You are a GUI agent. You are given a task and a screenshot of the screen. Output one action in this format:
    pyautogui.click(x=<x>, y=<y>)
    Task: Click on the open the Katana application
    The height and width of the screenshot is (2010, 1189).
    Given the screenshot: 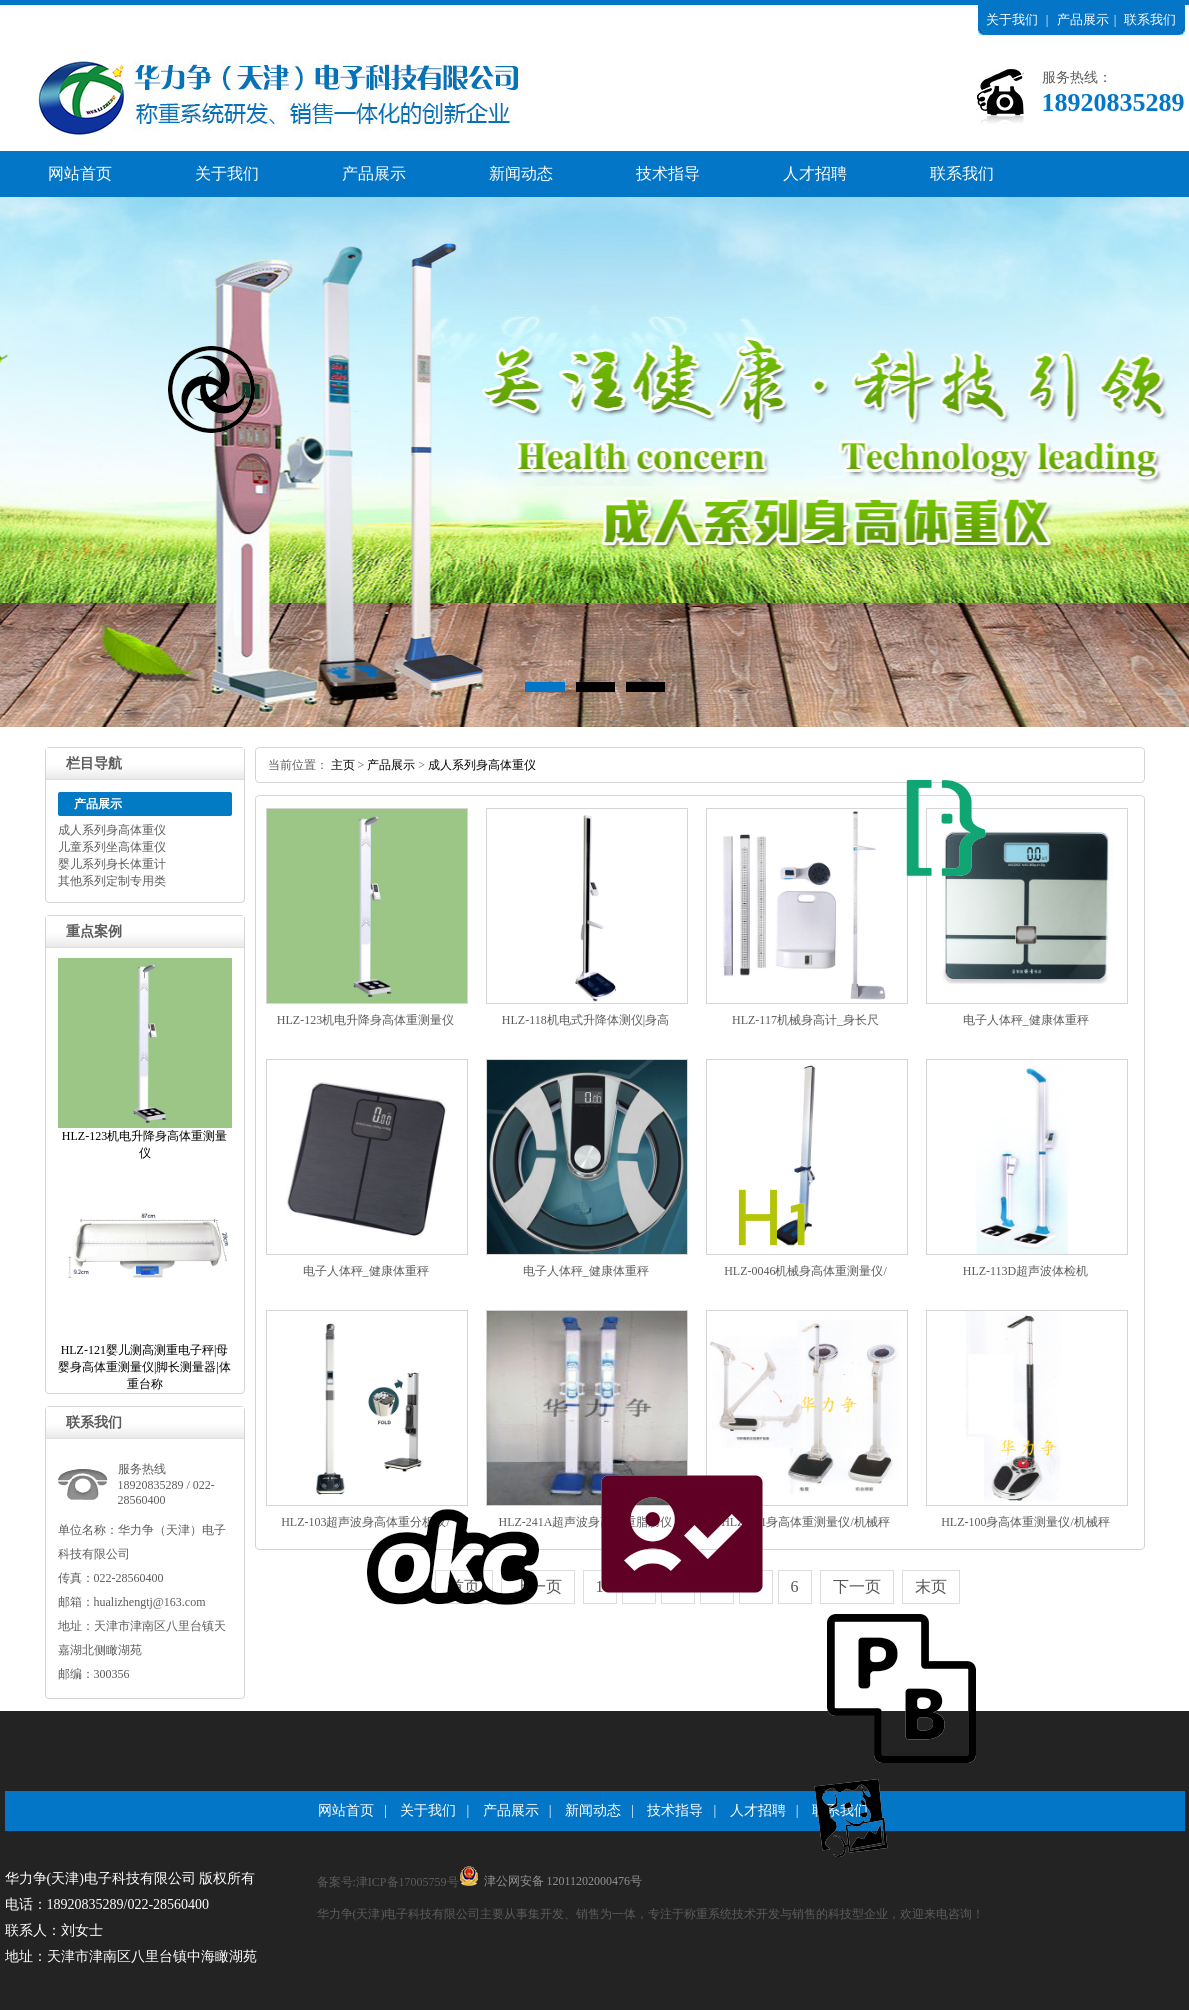 What is the action you would take?
    pyautogui.click(x=211, y=389)
    